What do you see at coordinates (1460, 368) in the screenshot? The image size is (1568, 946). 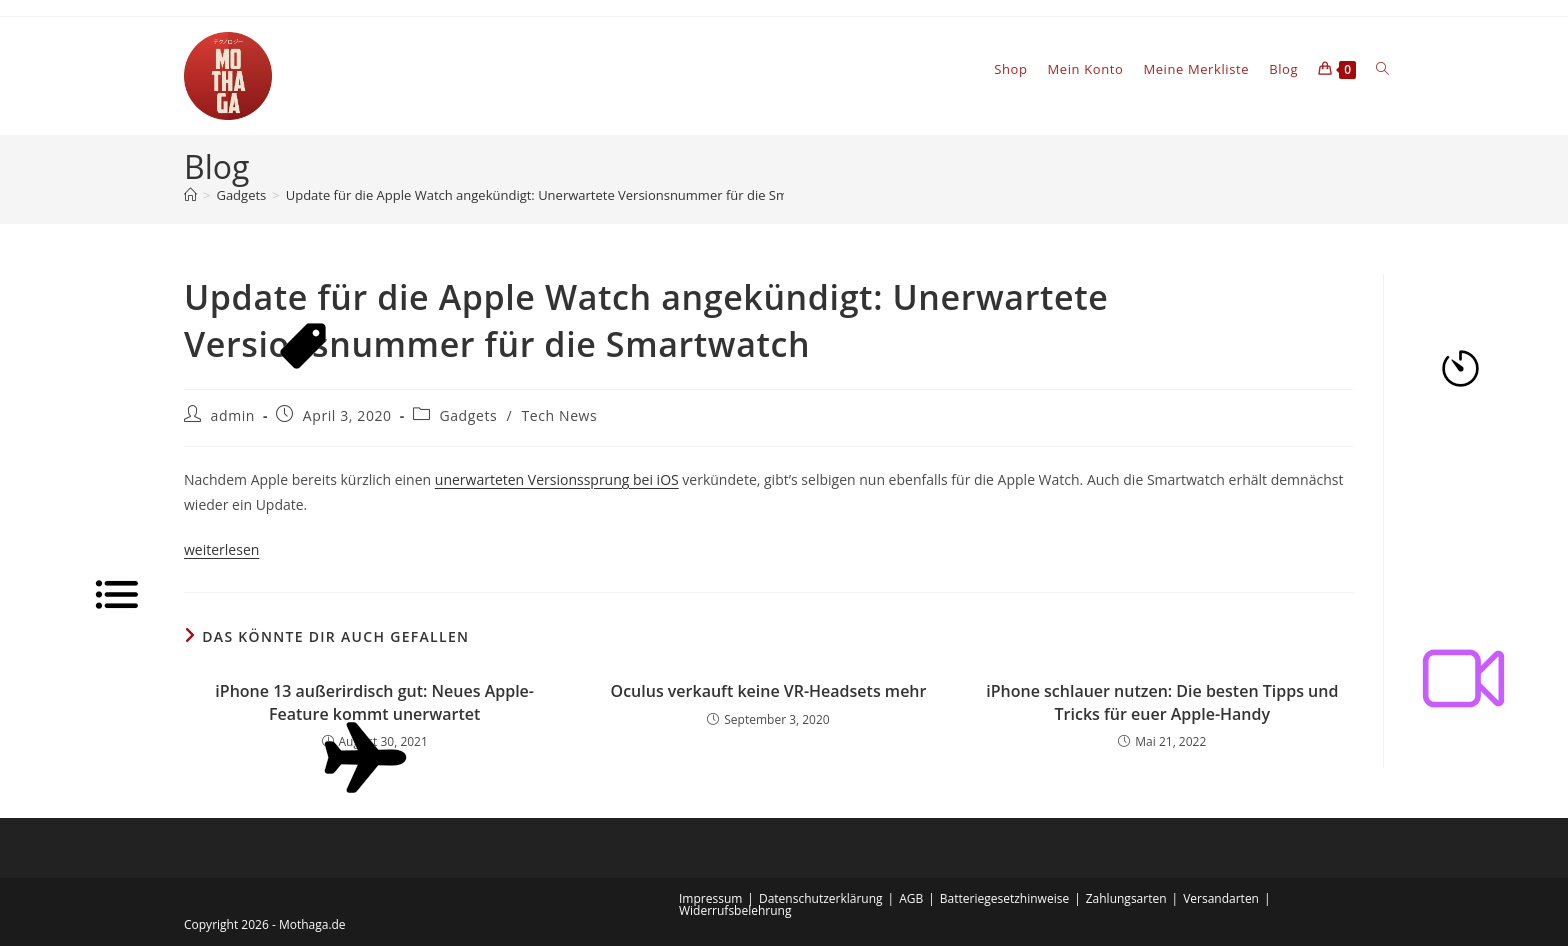 I see `set a countdown timer` at bounding box center [1460, 368].